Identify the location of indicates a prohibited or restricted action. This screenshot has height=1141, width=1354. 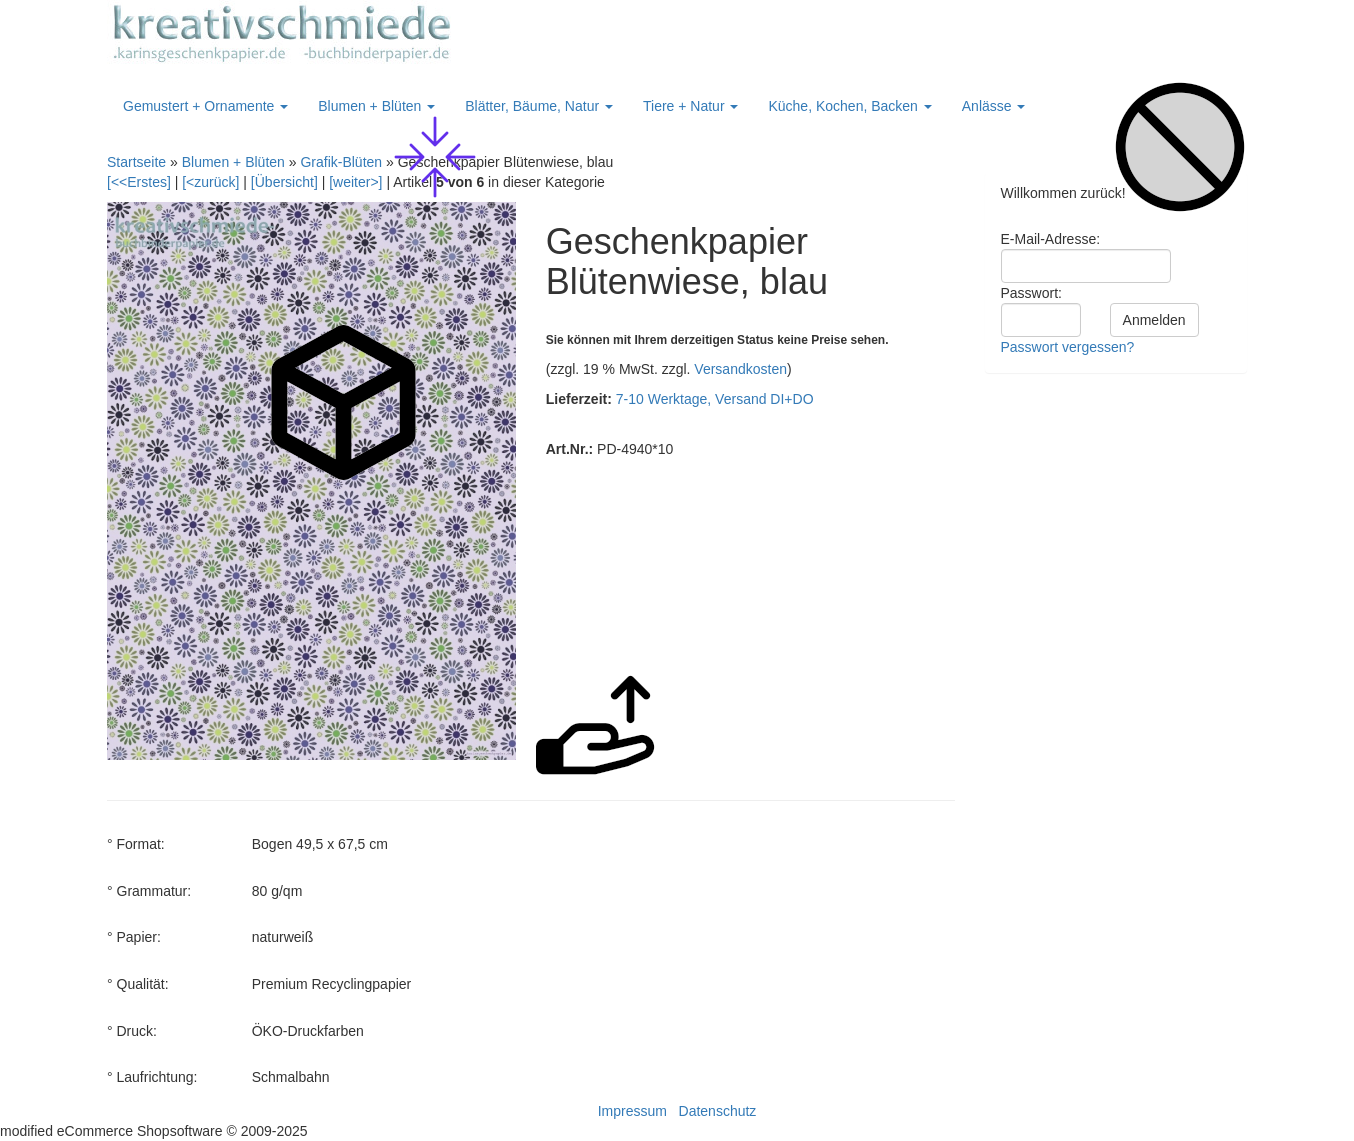
(1180, 147).